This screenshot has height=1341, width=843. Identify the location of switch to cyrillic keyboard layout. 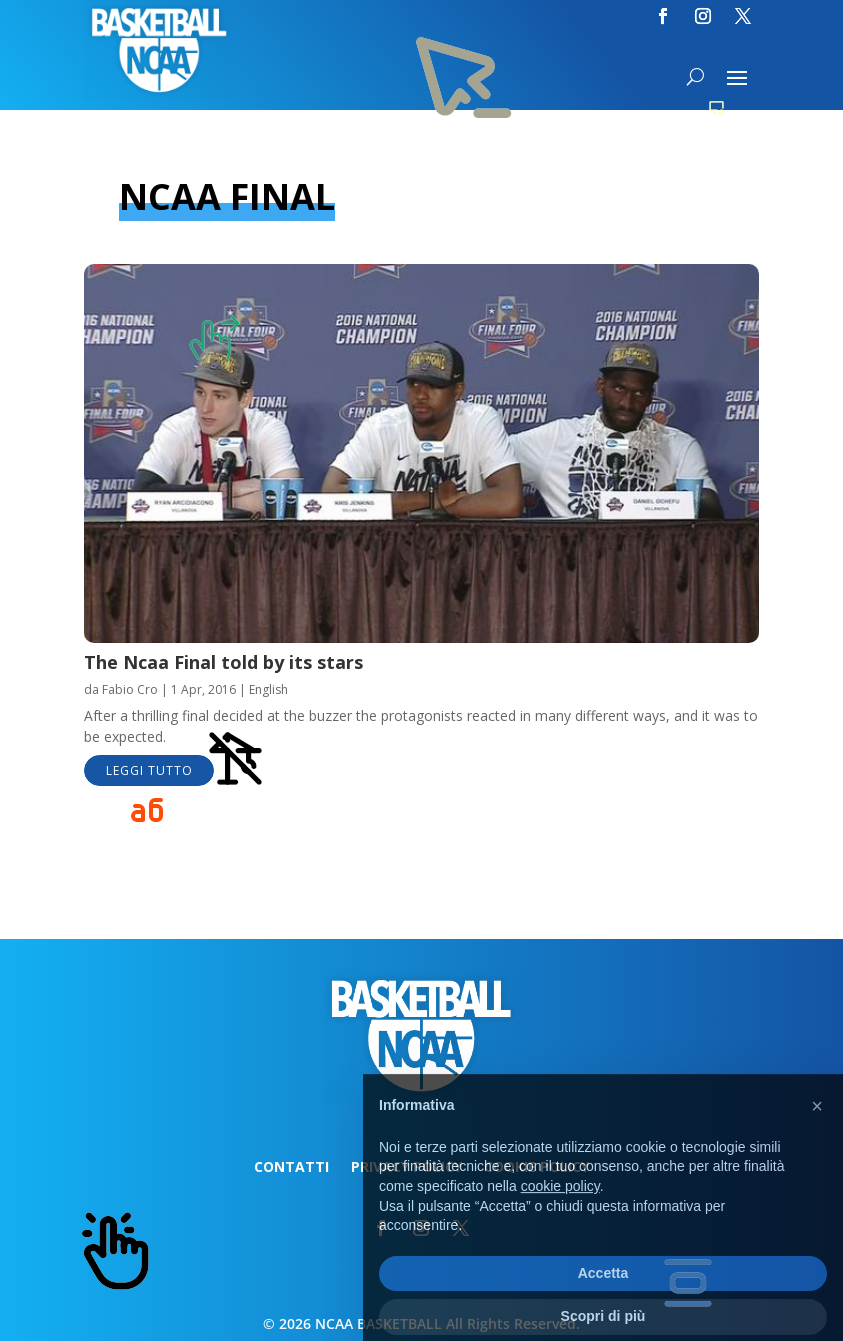
(147, 810).